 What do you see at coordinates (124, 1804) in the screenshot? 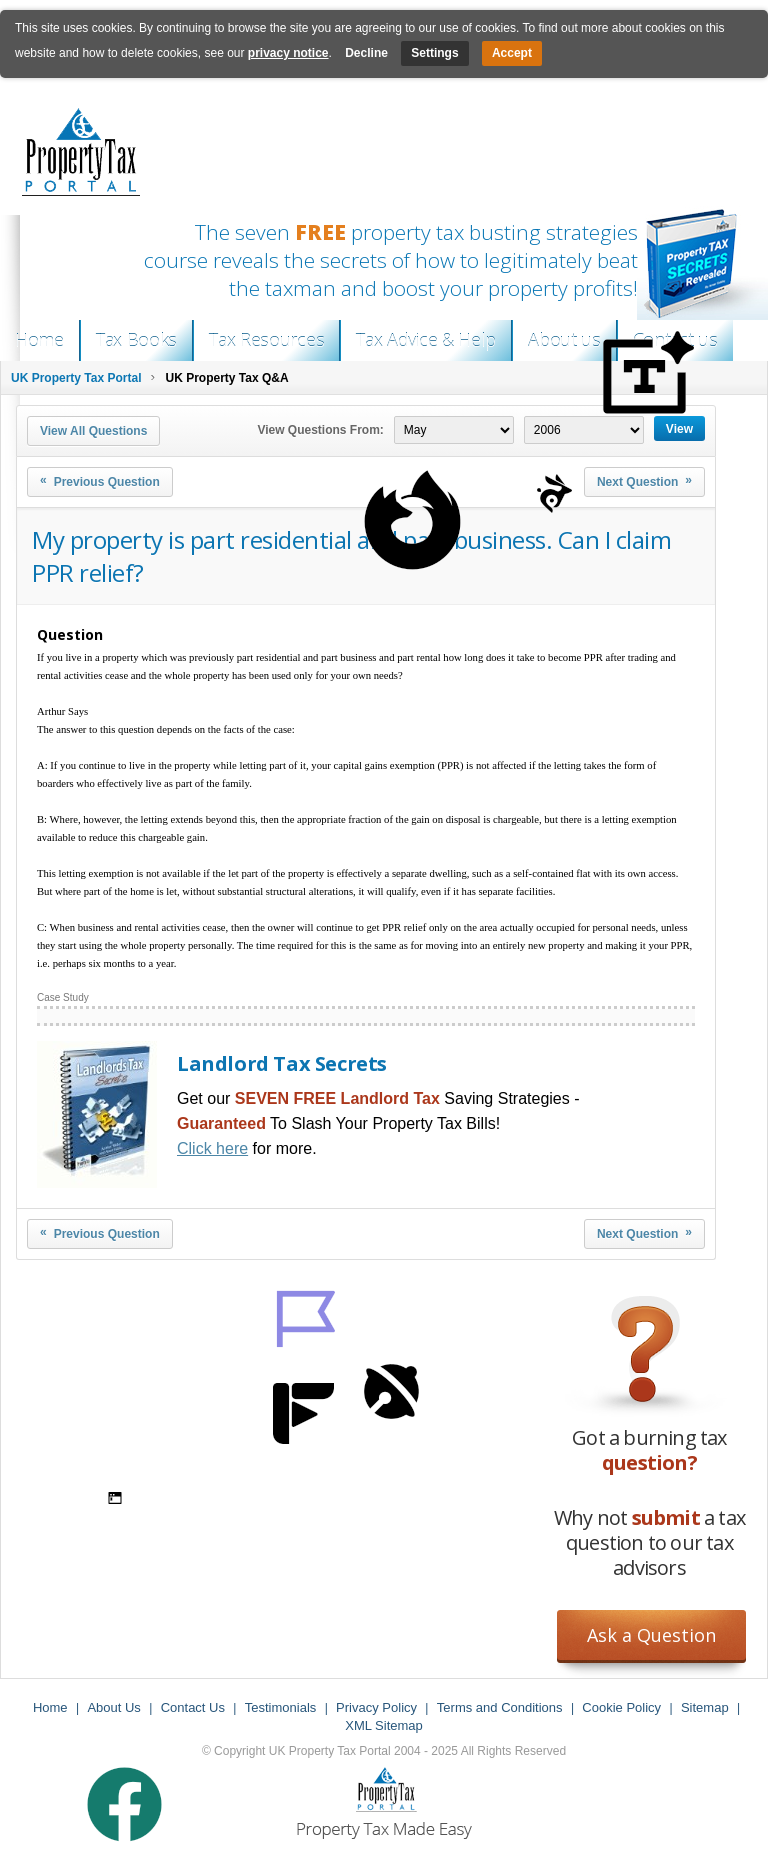
I see `open facebook` at bounding box center [124, 1804].